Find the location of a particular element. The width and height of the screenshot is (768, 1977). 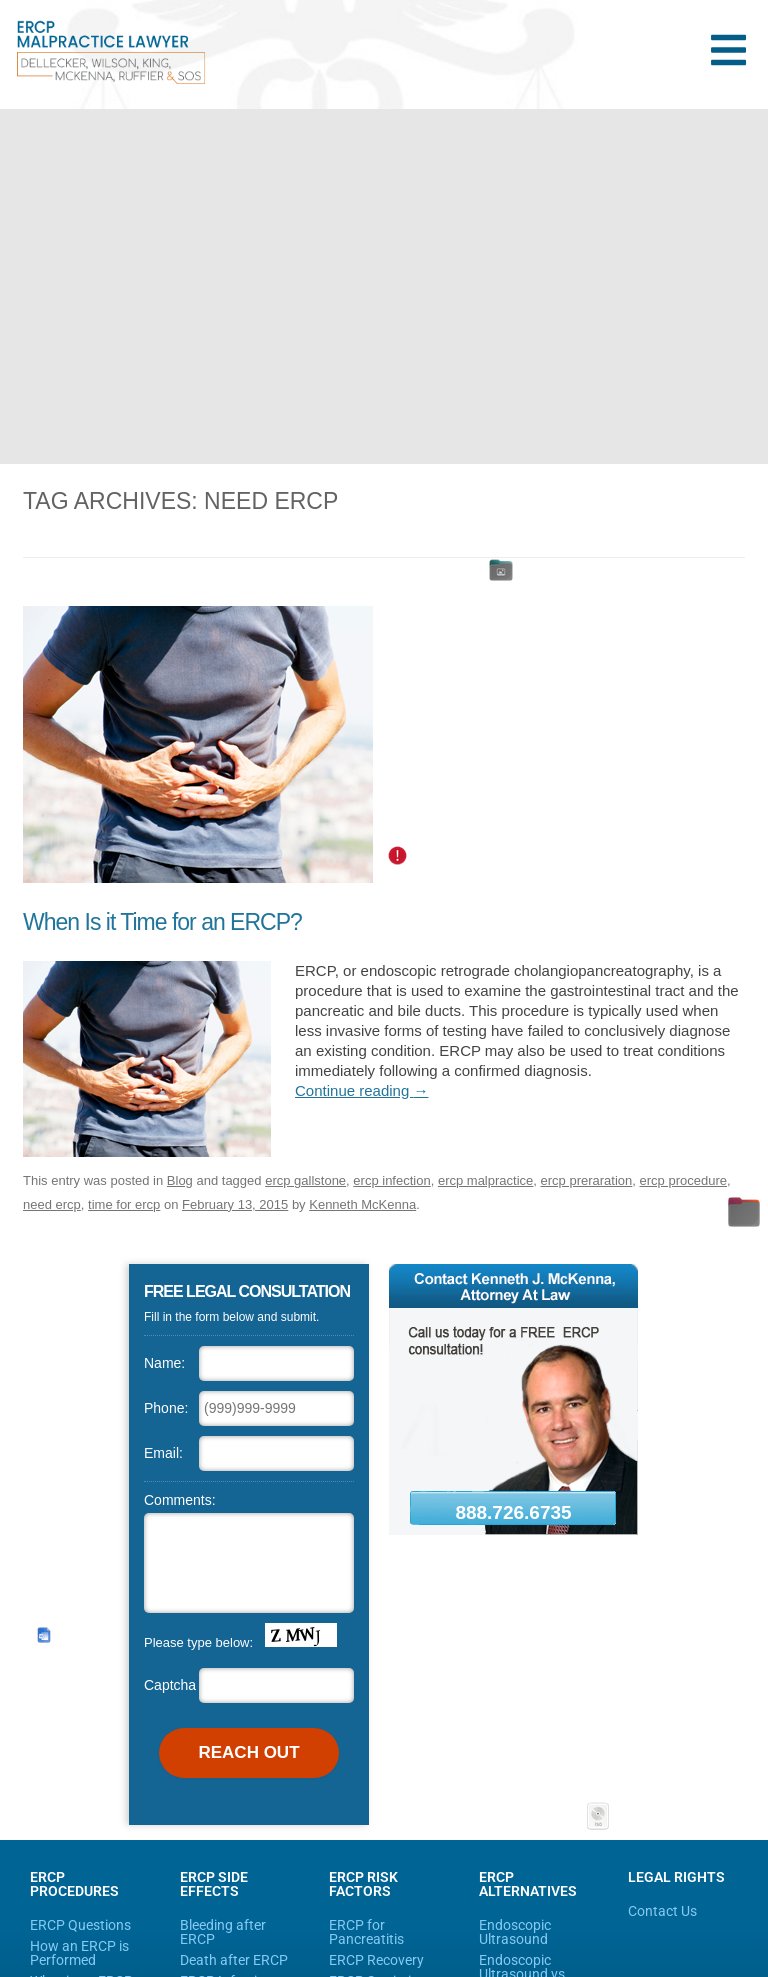

a microsoft word document file is located at coordinates (44, 1635).